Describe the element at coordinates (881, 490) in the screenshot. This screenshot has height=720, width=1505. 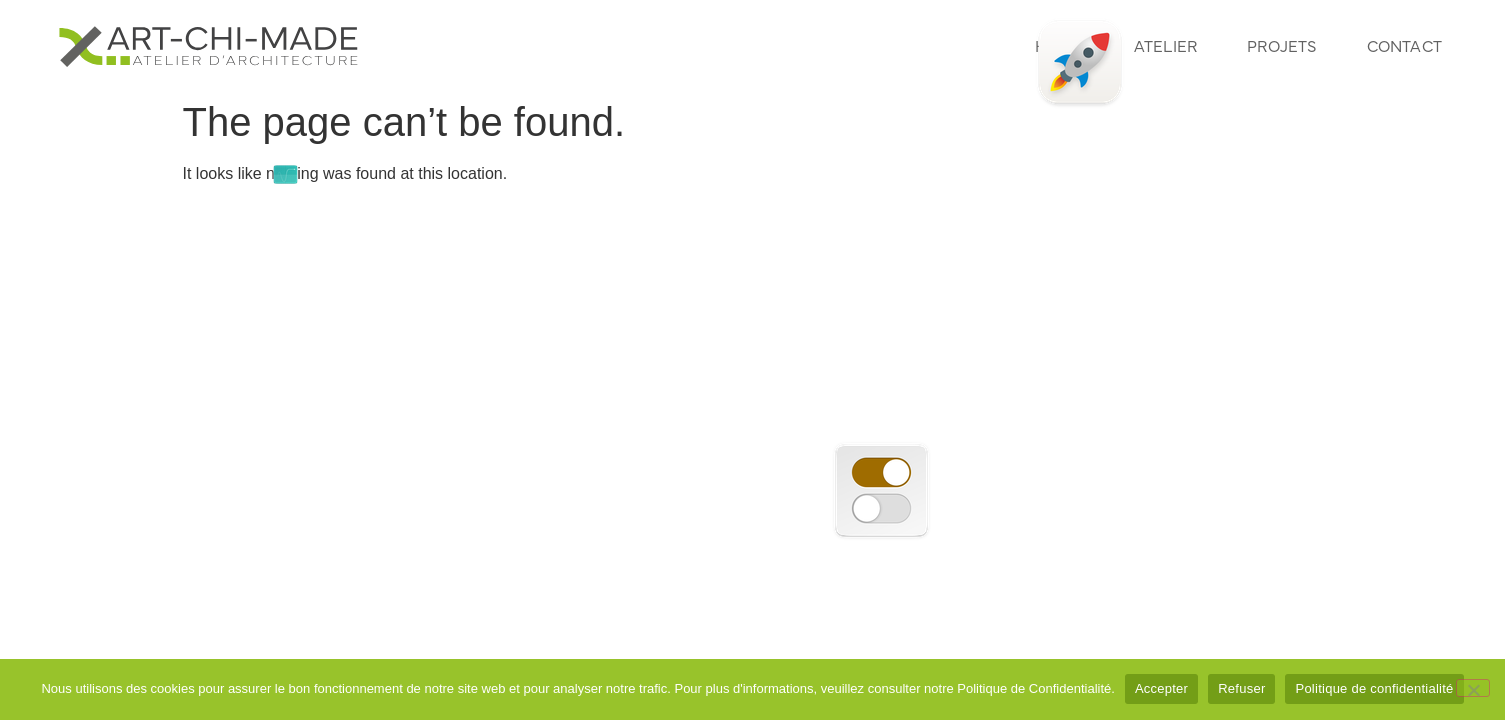
I see `open desktop preferences or settings` at that location.